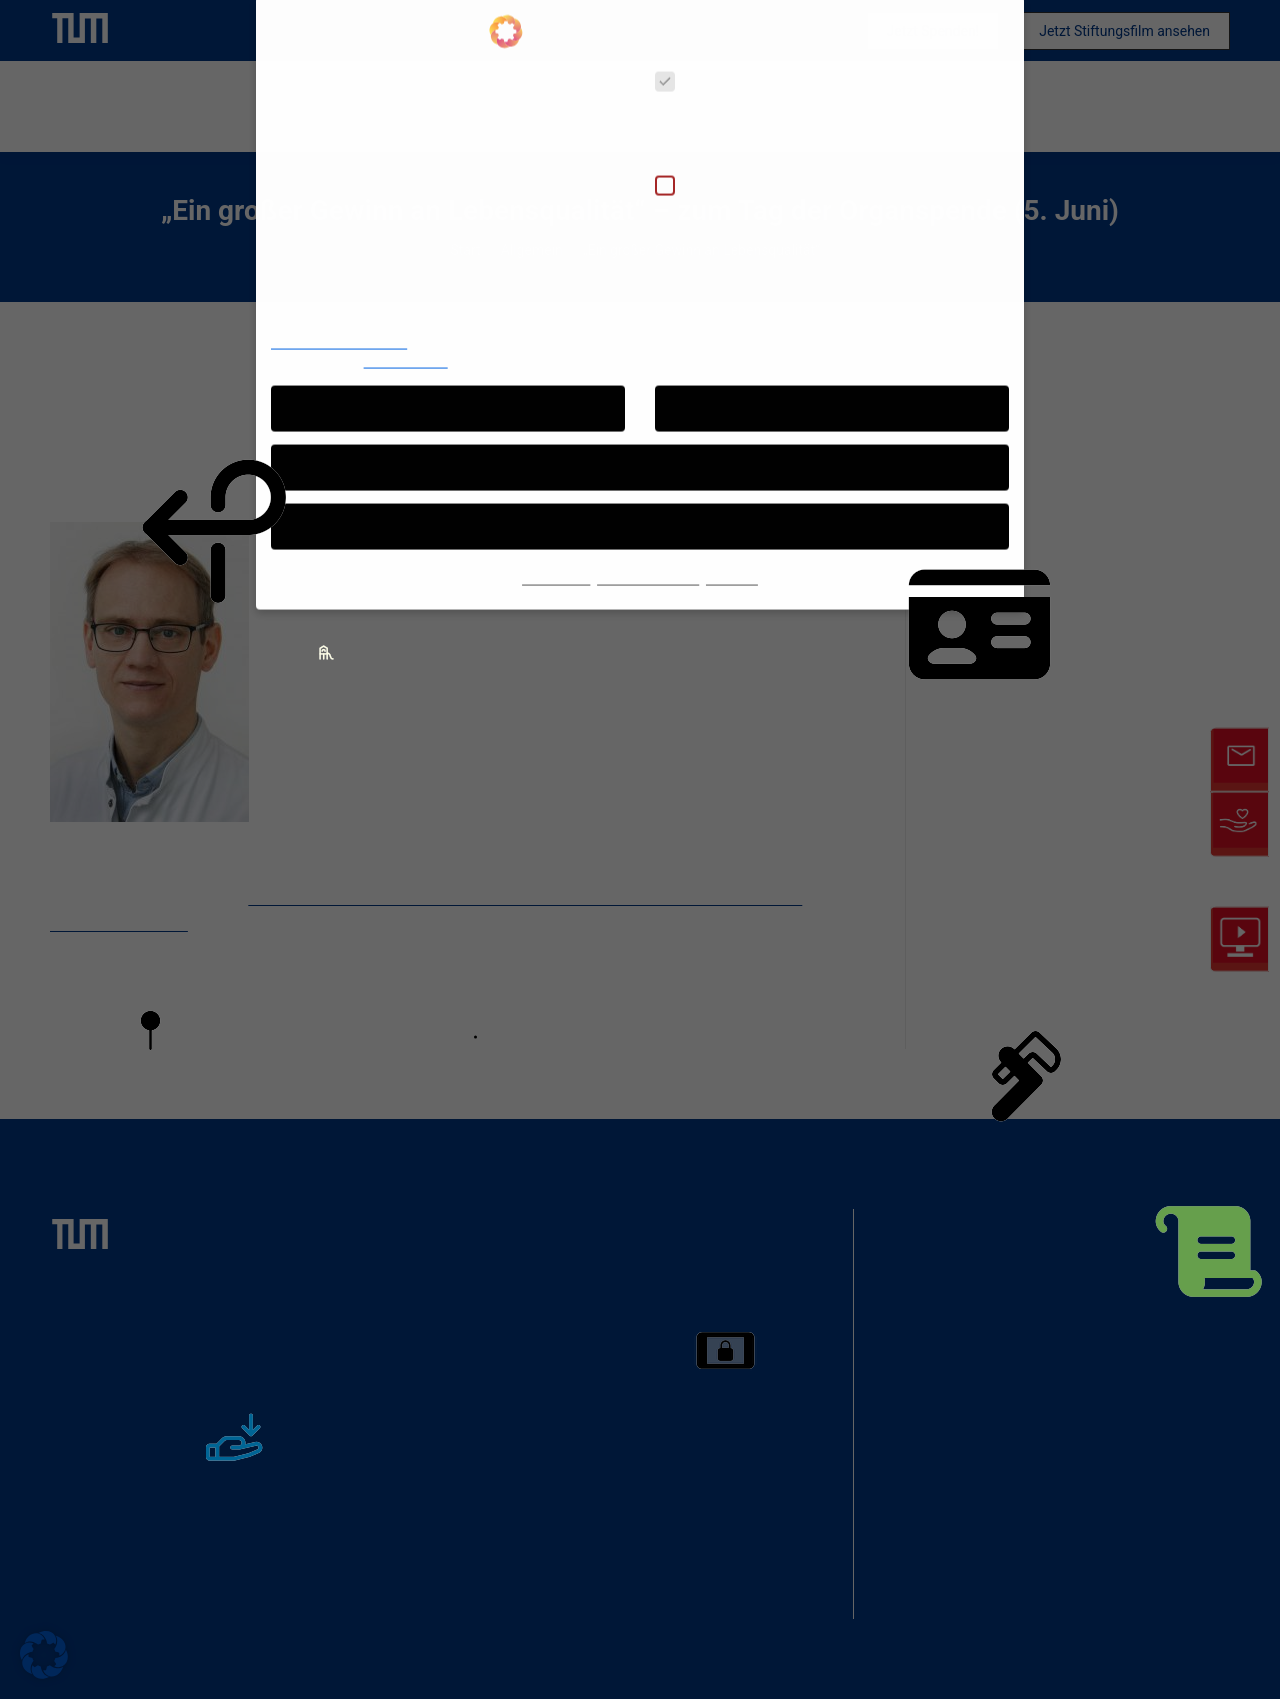 The height and width of the screenshot is (1699, 1280). What do you see at coordinates (979, 624) in the screenshot?
I see `view your profile or identity information` at bounding box center [979, 624].